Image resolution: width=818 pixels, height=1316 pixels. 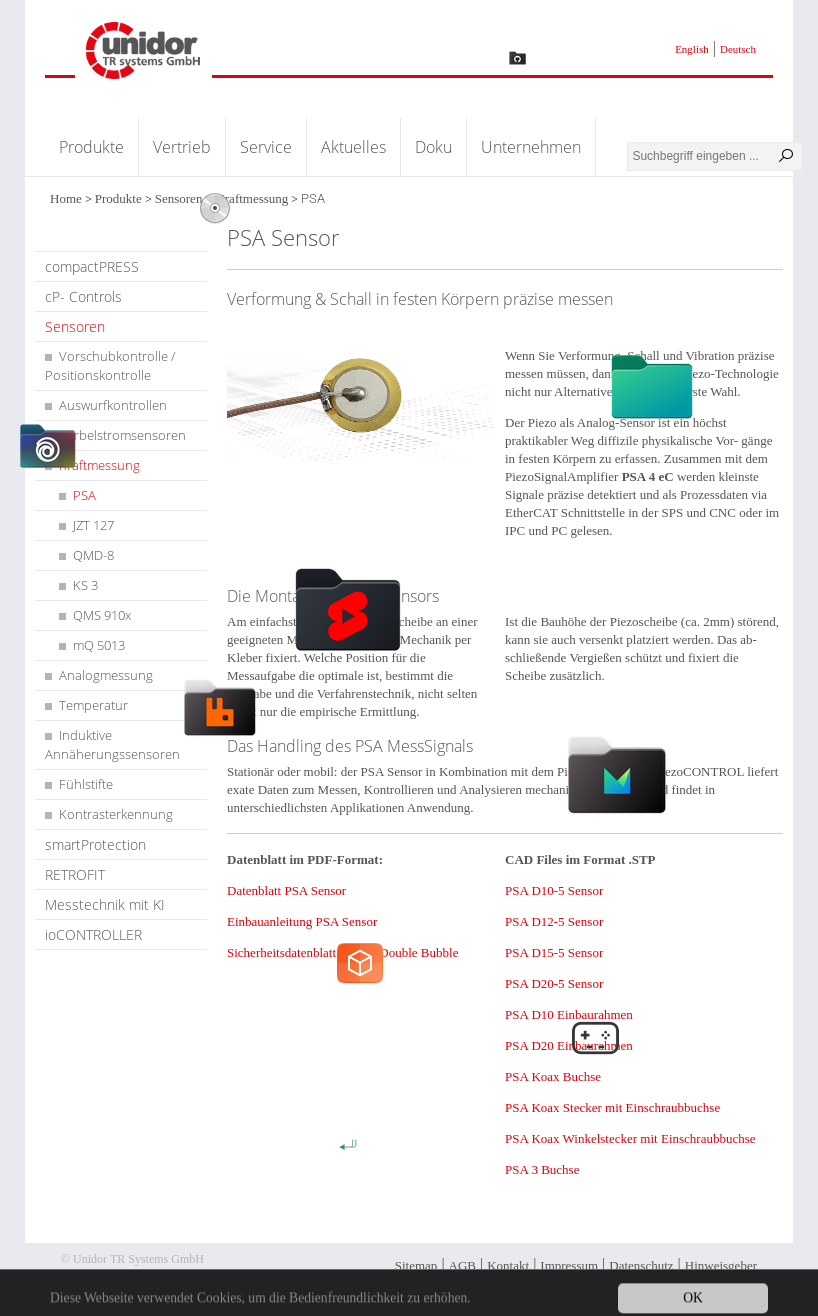 What do you see at coordinates (652, 389) in the screenshot?
I see `open the green folder` at bounding box center [652, 389].